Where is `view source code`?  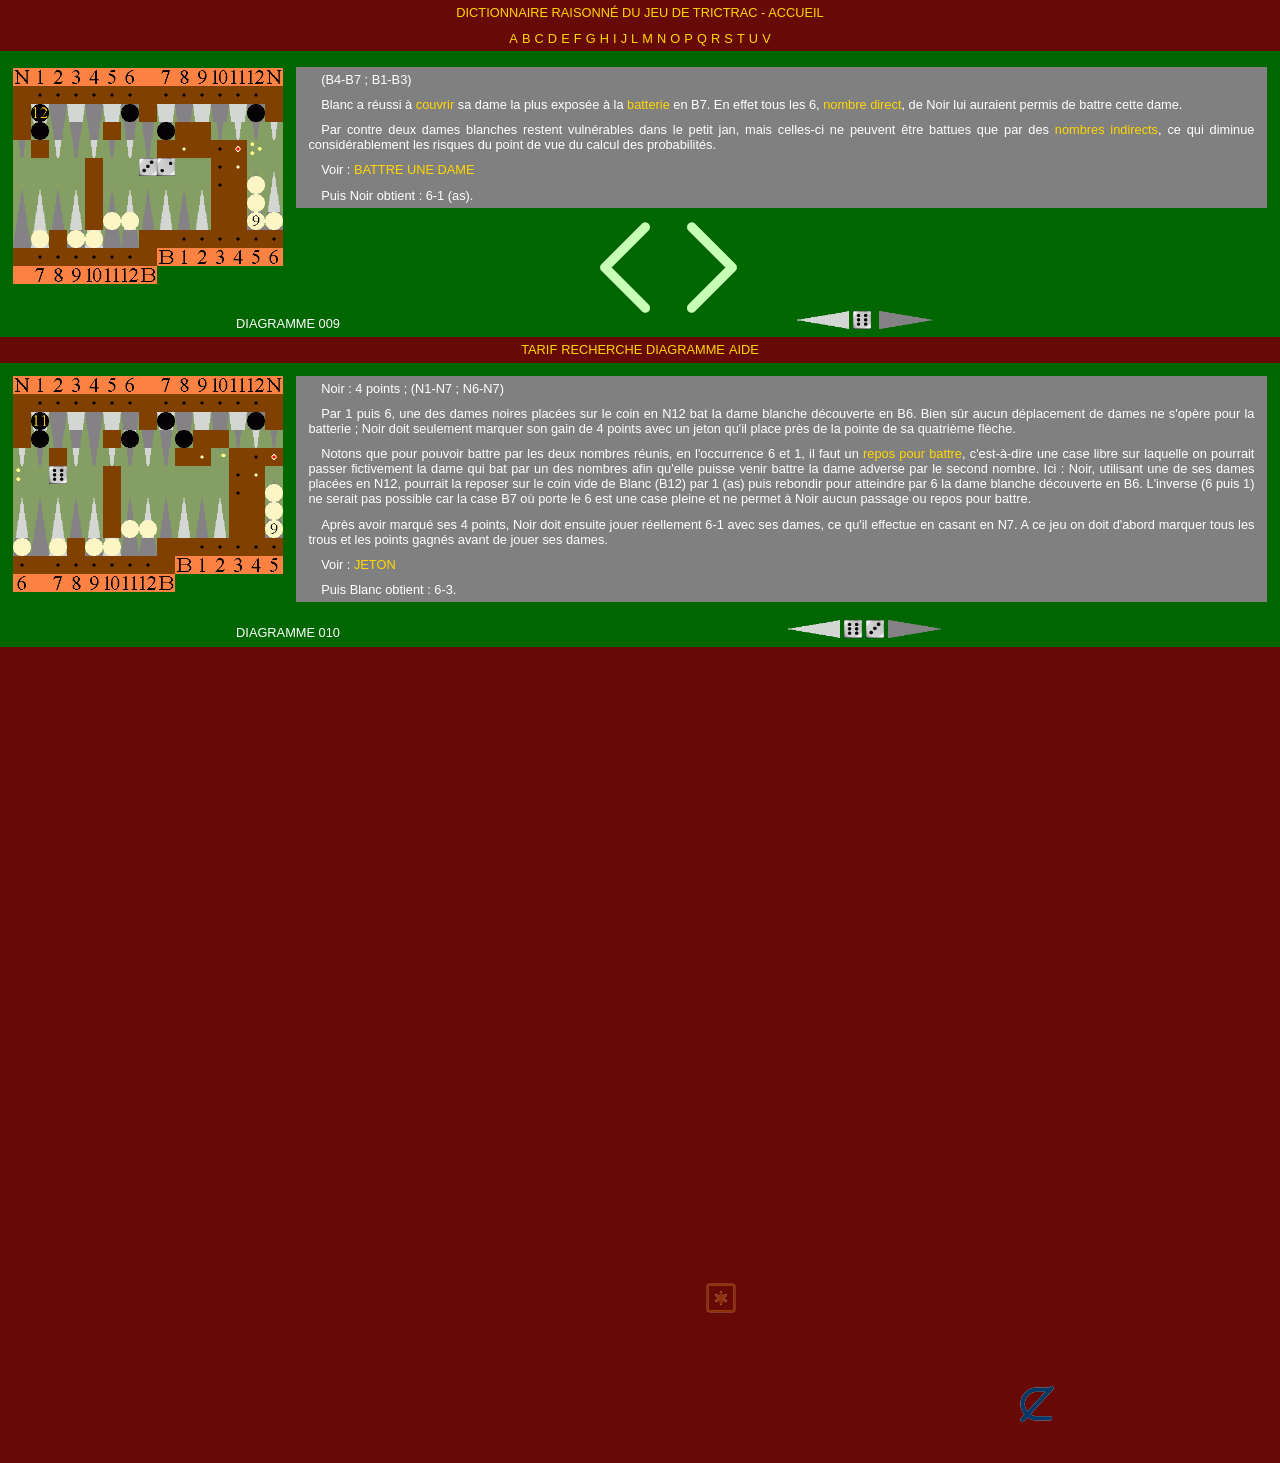 view source code is located at coordinates (668, 267).